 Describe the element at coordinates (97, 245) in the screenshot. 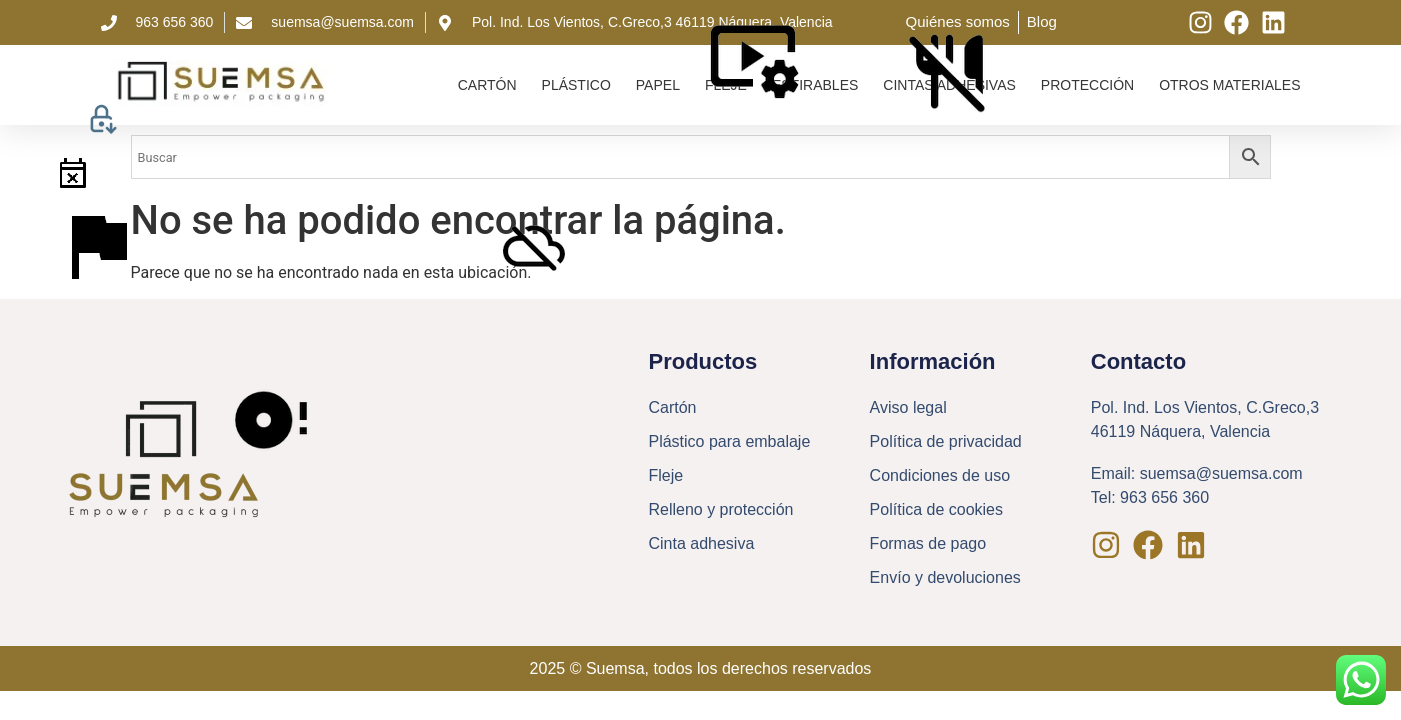

I see `flag or report content` at that location.